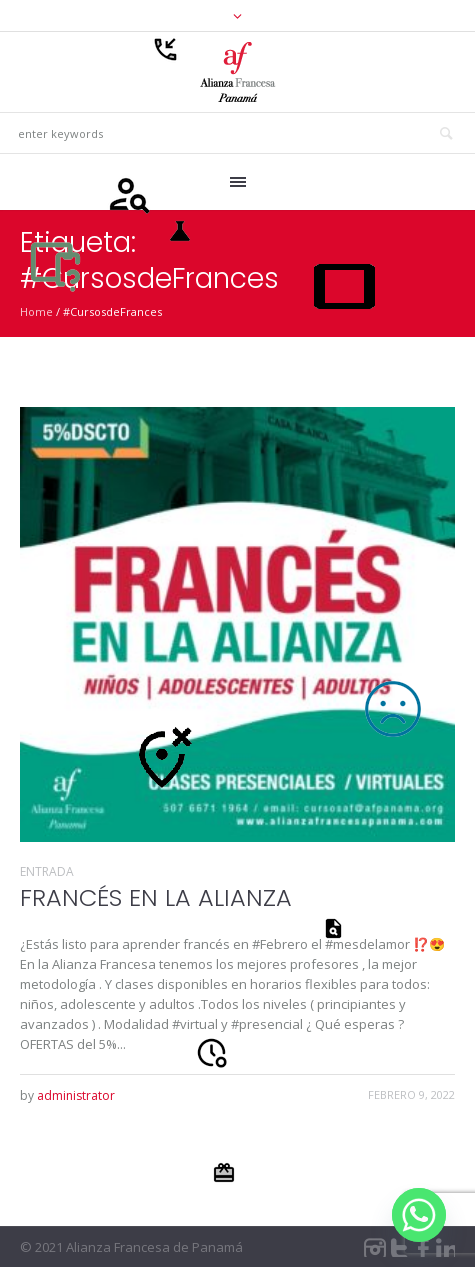  I want to click on switch to tablet view or layout, so click(344, 286).